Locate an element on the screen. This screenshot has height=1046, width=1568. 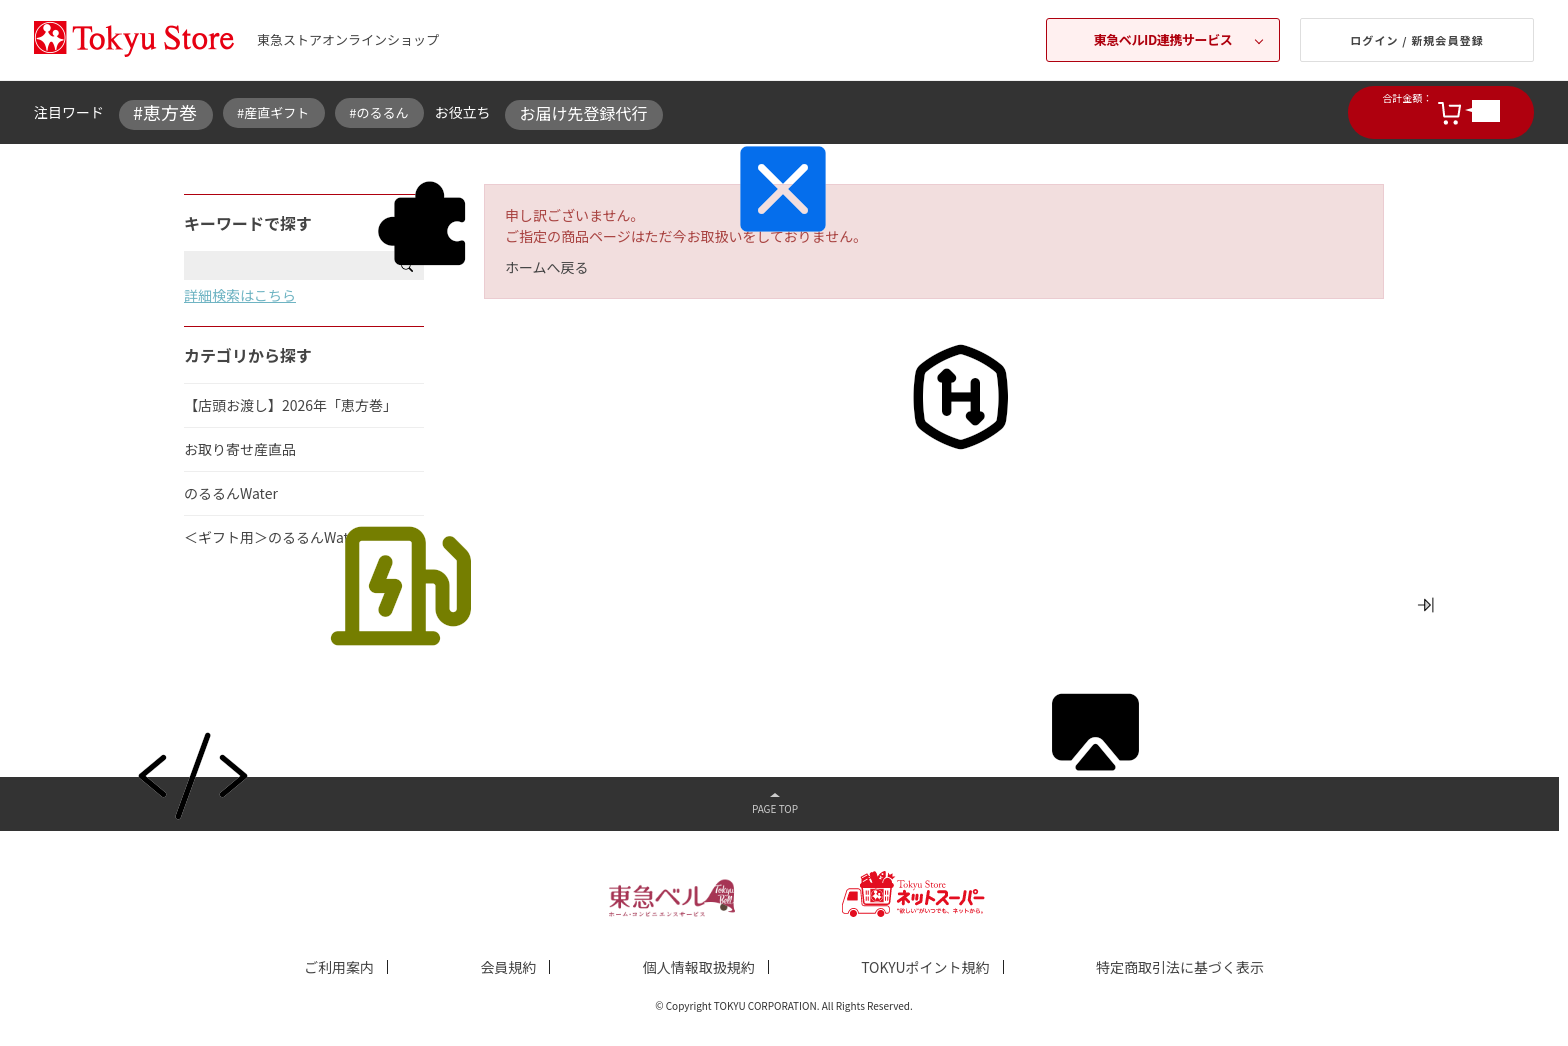
find nearby EV charging stations is located at coordinates (395, 586).